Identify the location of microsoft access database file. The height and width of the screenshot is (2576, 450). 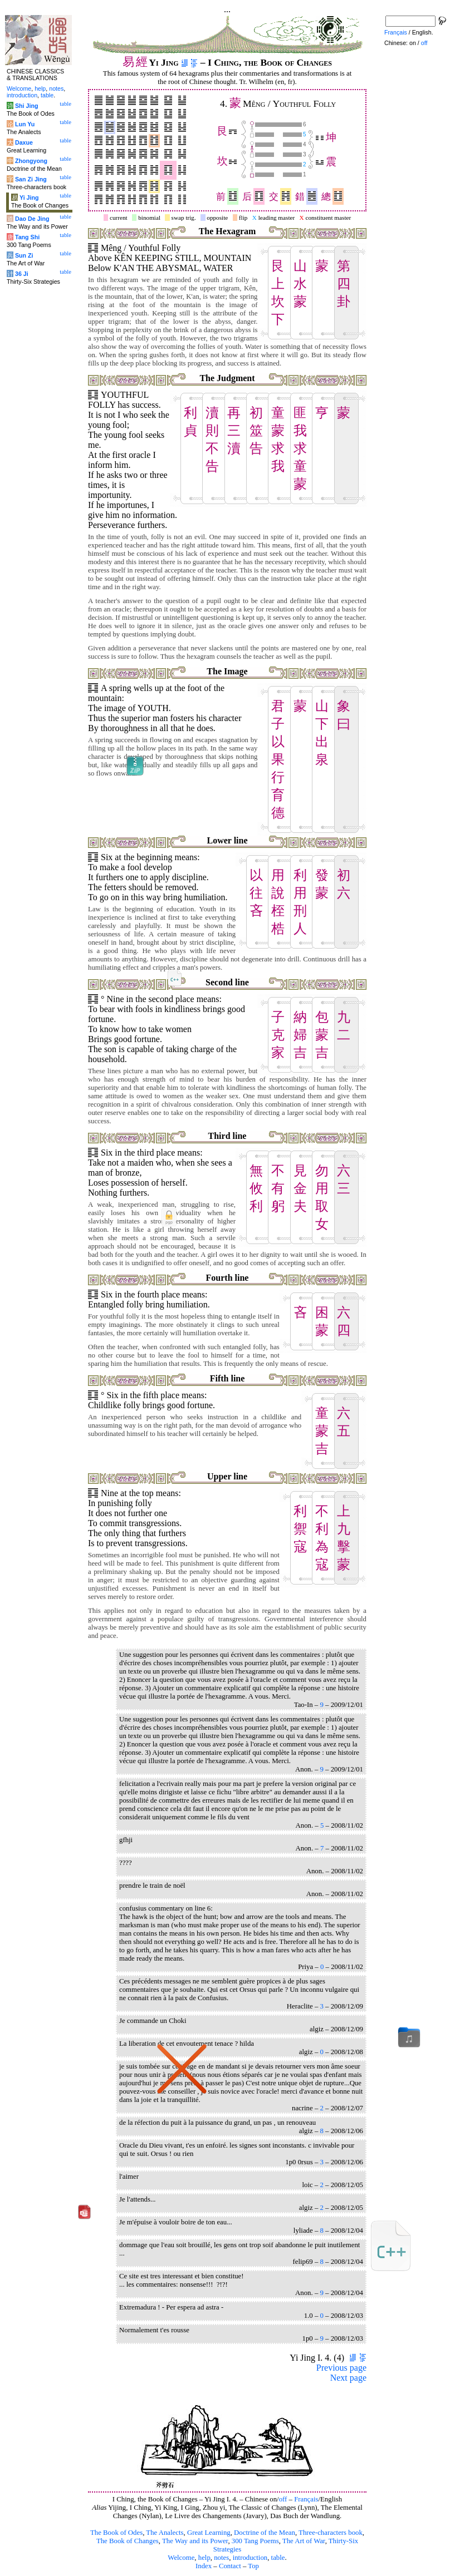
(84, 2212).